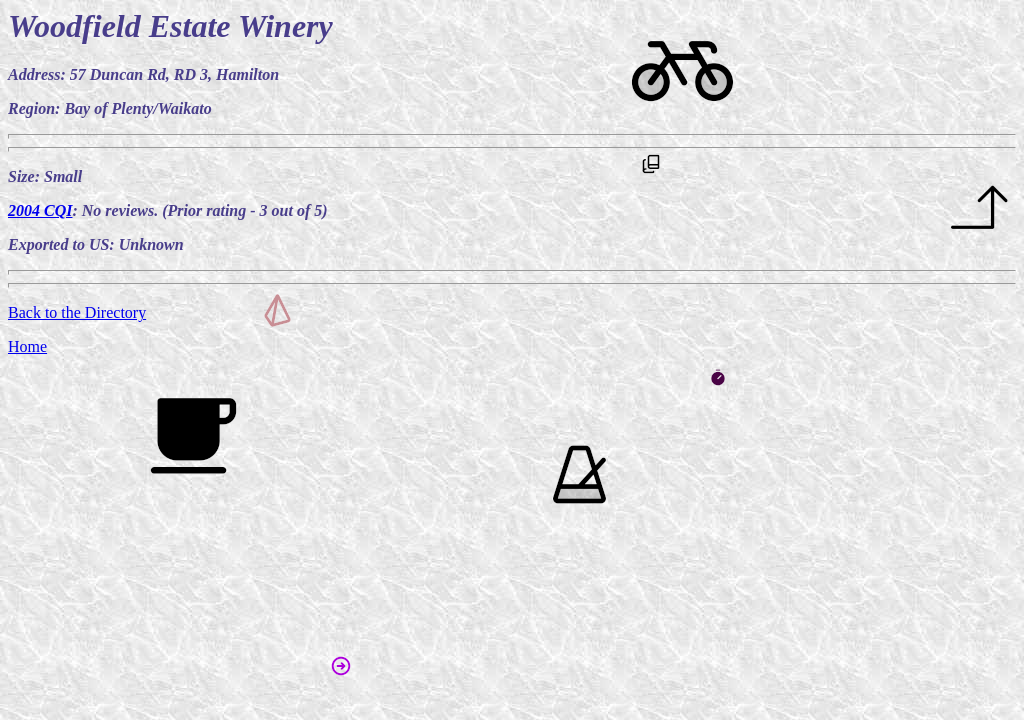  What do you see at coordinates (682, 69) in the screenshot?
I see `access bike-sharing or cycling services` at bounding box center [682, 69].